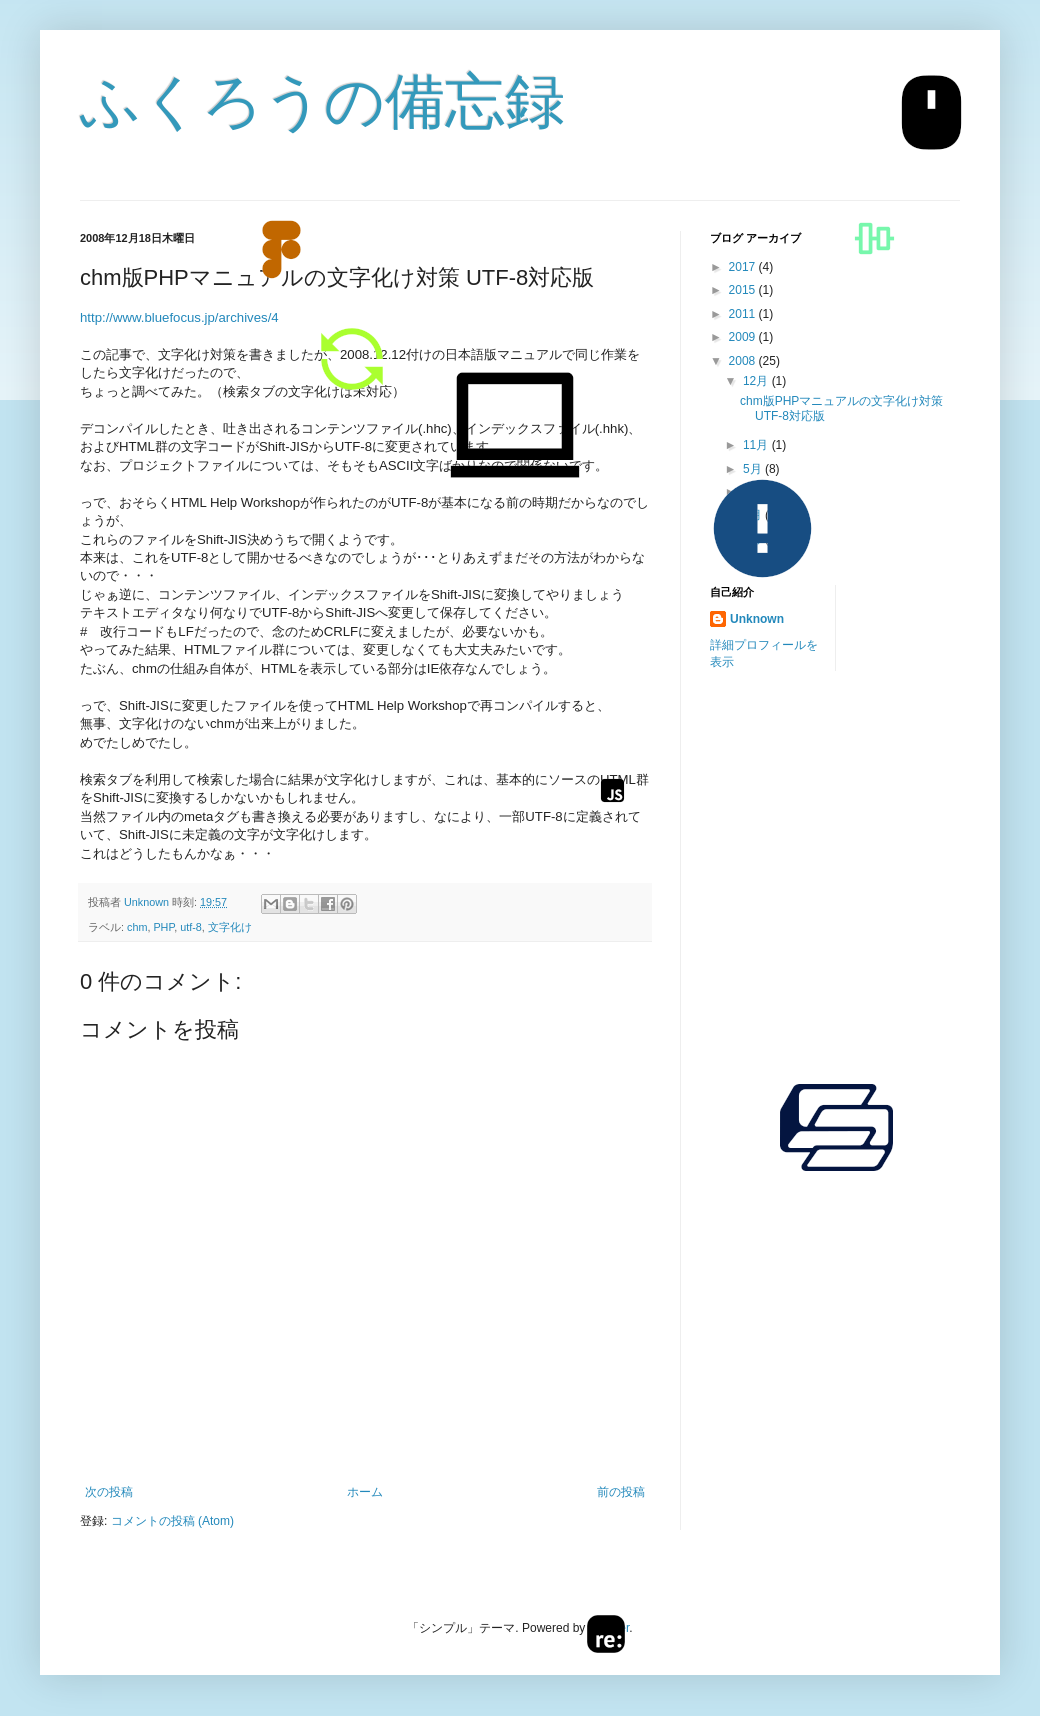 The height and width of the screenshot is (1716, 1040). I want to click on SST framework logo, so click(836, 1127).